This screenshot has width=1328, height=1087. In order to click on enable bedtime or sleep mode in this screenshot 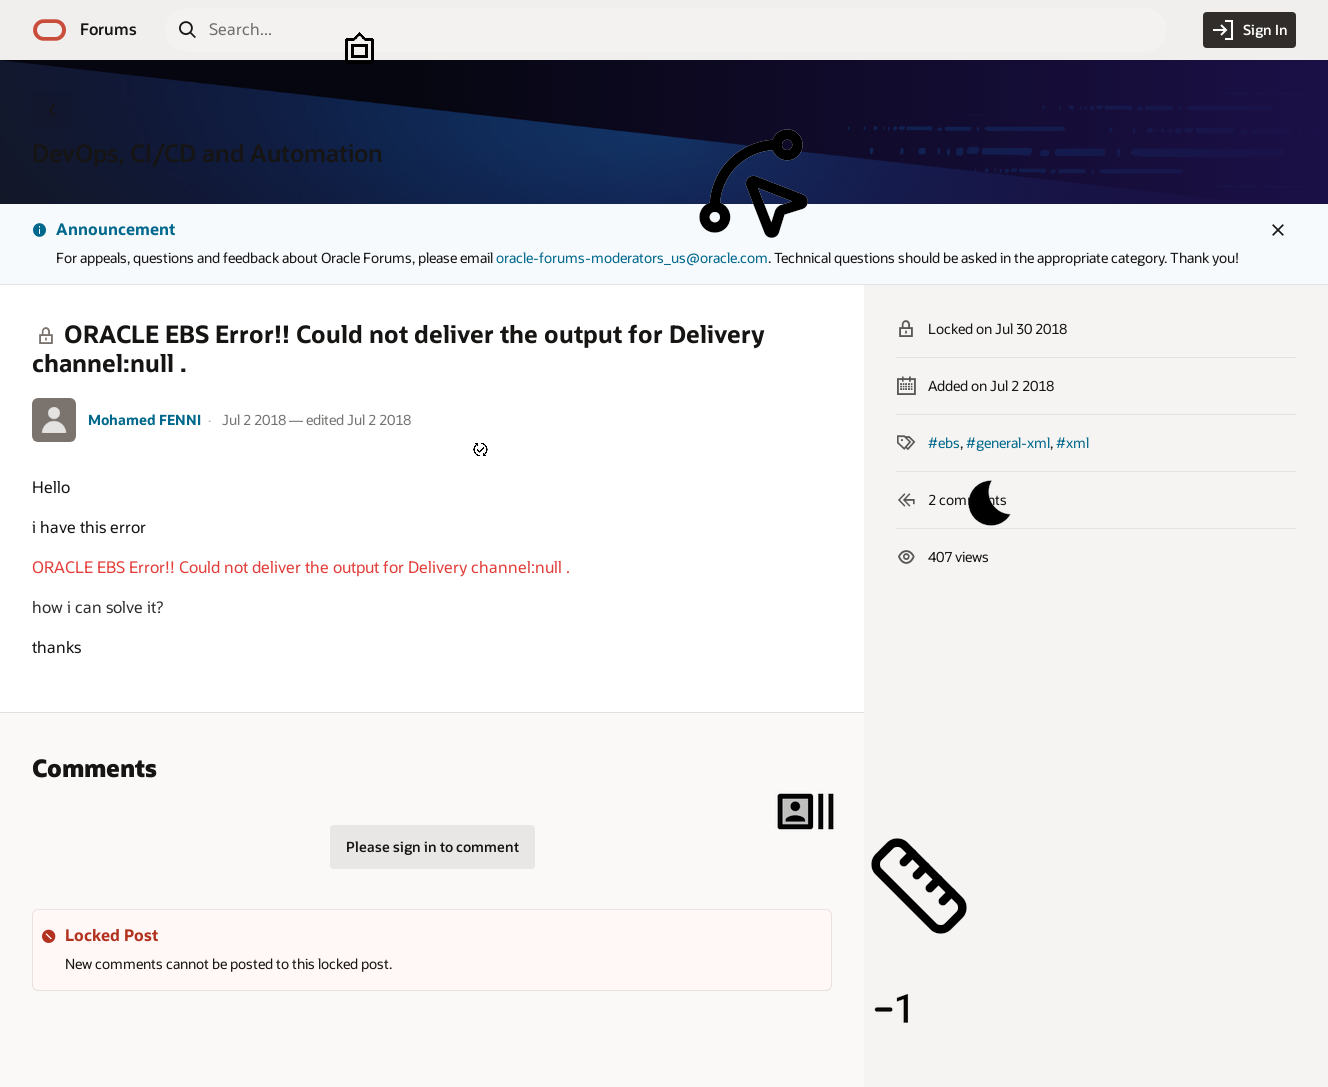, I will do `click(991, 503)`.